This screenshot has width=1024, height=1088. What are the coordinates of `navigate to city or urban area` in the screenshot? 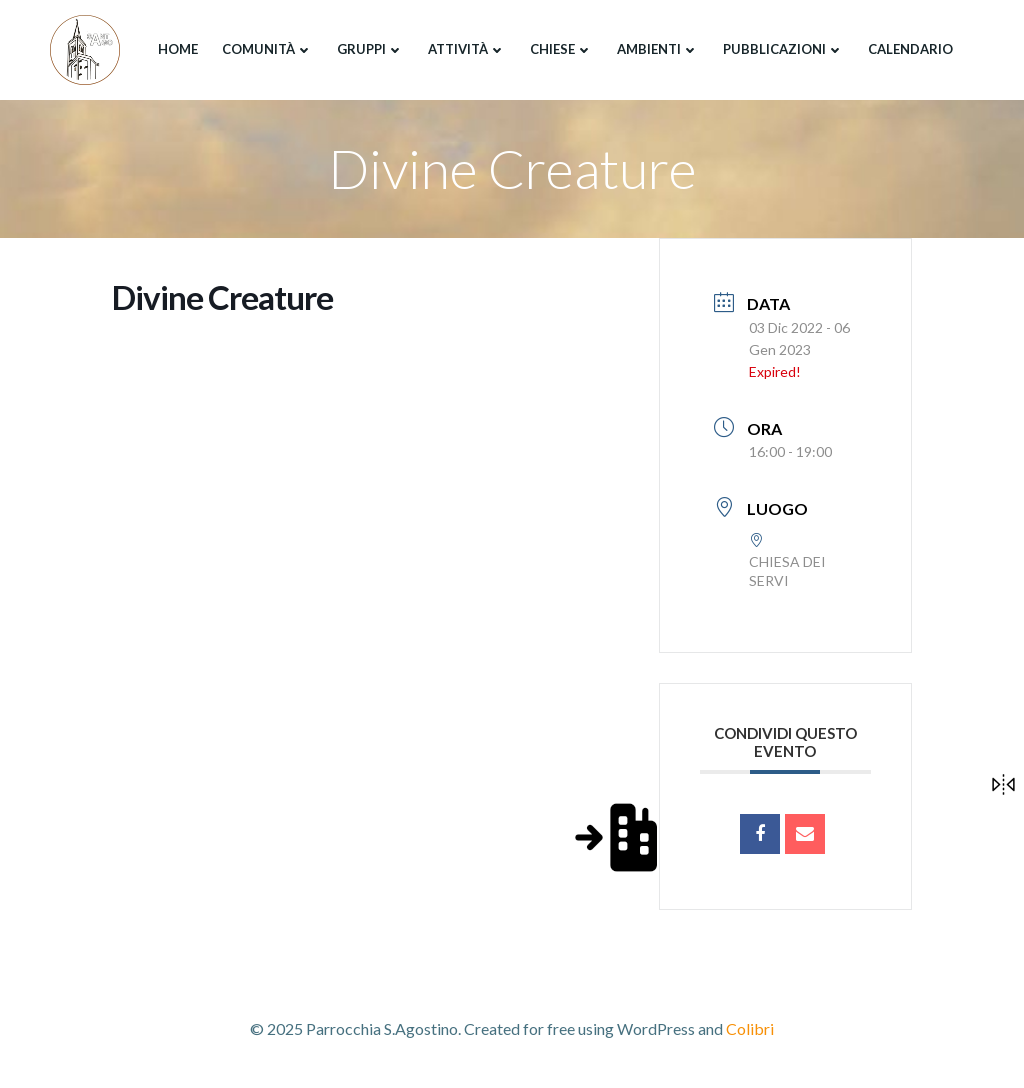 It's located at (614, 837).